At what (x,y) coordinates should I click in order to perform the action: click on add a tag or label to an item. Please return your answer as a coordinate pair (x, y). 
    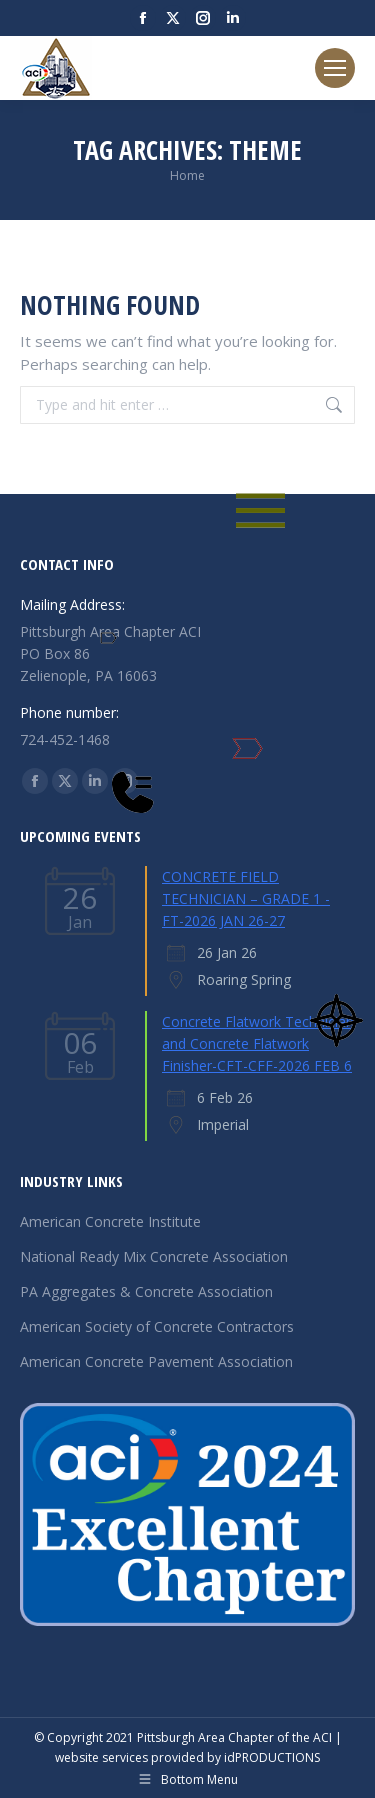
    Looking at the image, I should click on (108, 638).